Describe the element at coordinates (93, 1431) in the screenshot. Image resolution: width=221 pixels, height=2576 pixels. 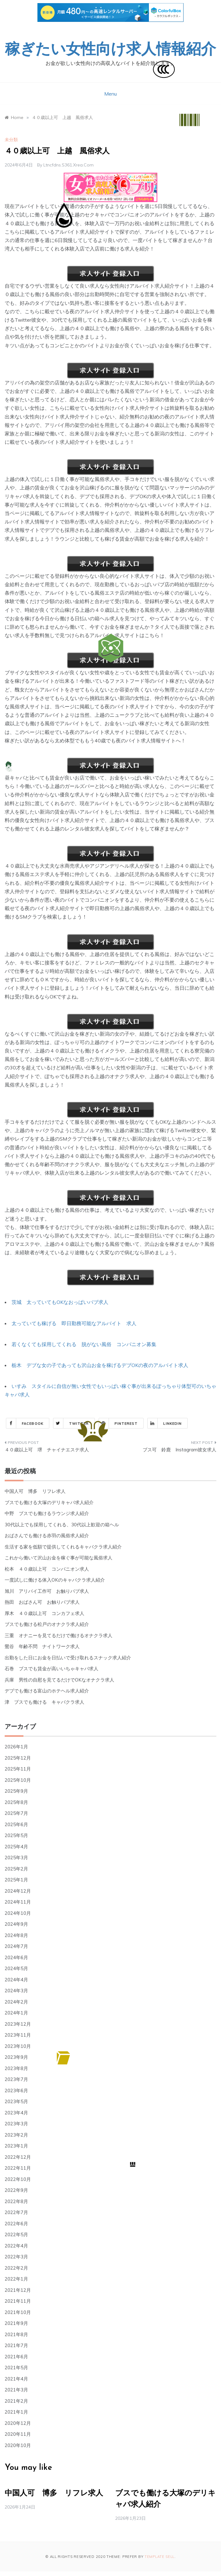
I see `open homarr dashboard` at that location.